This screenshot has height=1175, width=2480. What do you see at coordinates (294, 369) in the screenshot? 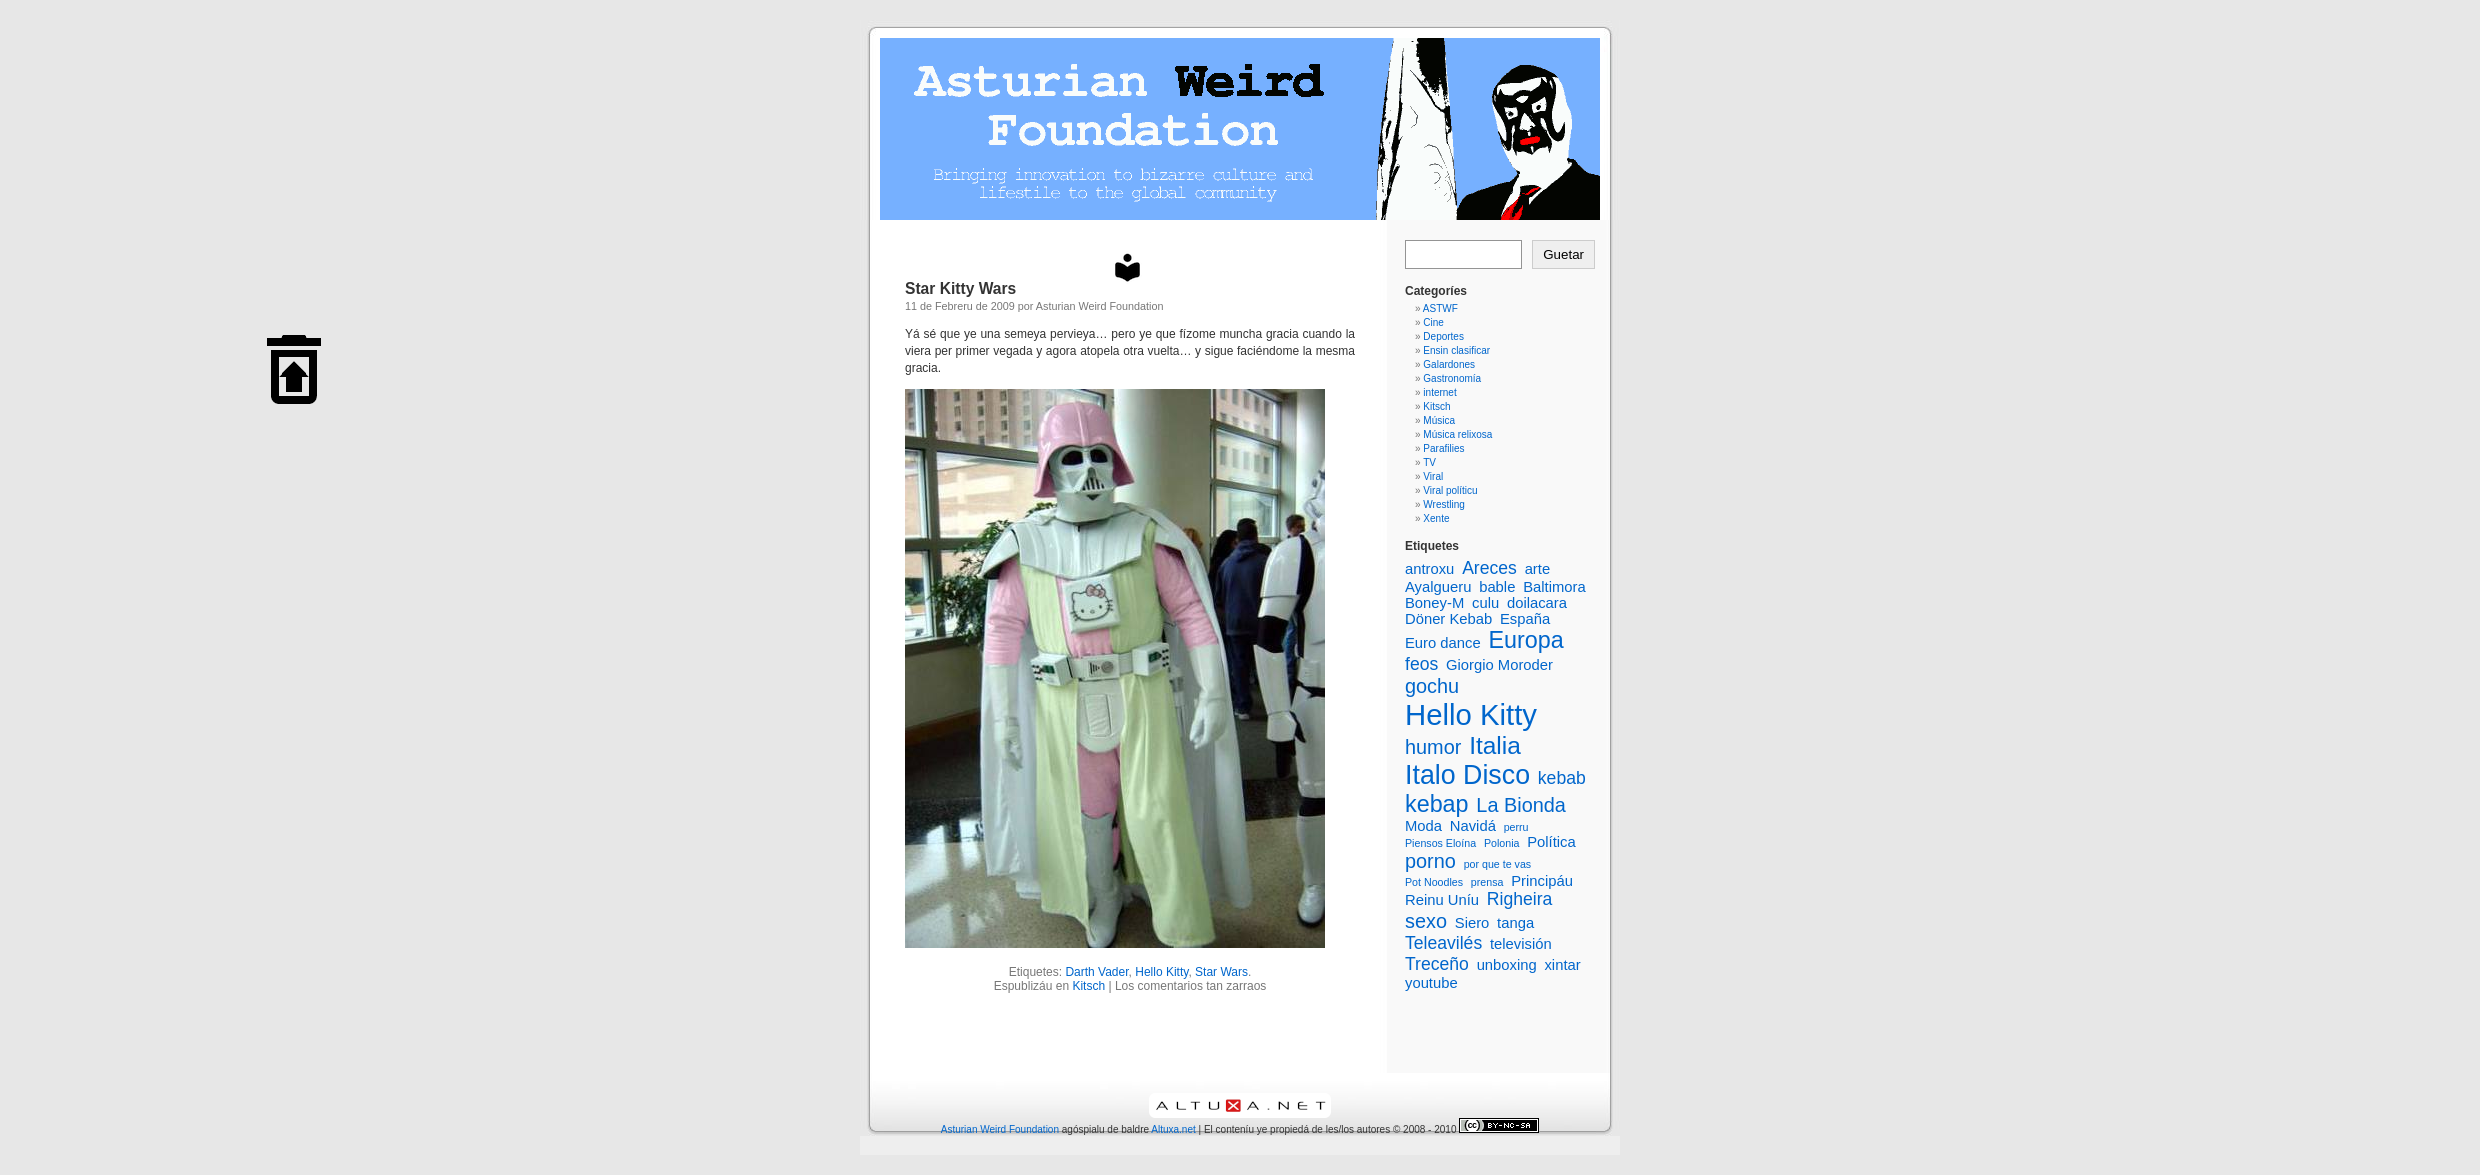
I see `restore a deleted item from trash` at bounding box center [294, 369].